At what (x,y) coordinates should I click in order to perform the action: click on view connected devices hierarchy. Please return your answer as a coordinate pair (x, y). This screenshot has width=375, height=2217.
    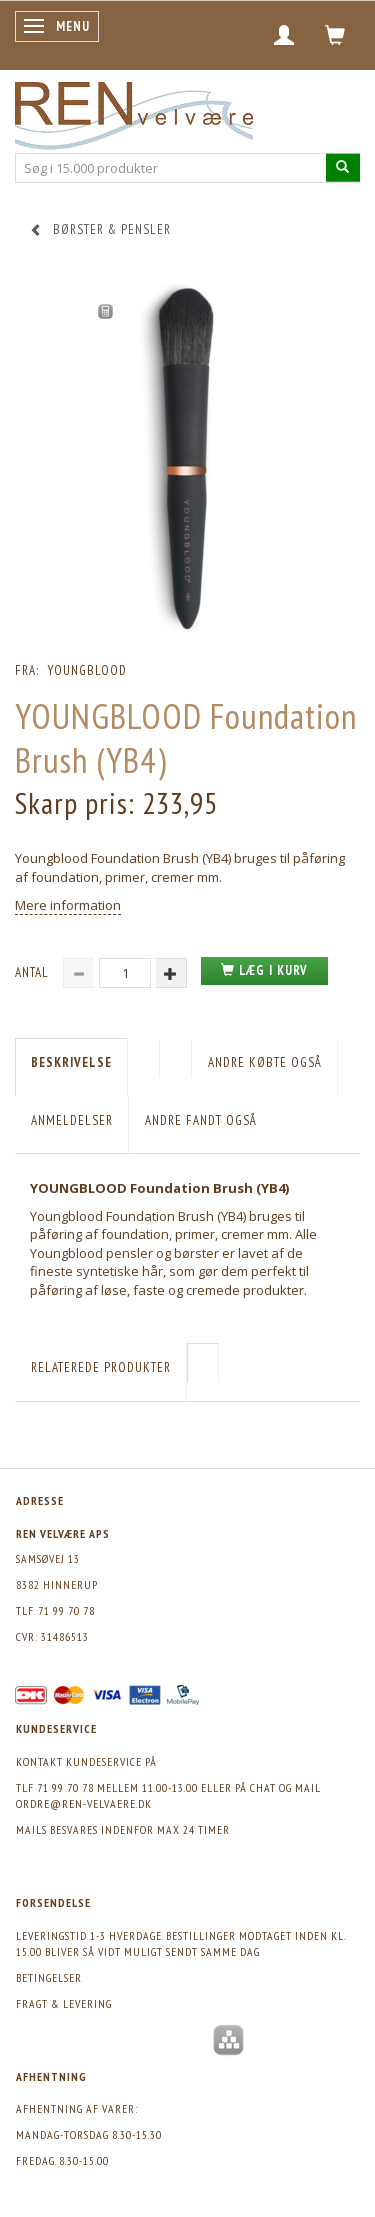
    Looking at the image, I should click on (228, 2040).